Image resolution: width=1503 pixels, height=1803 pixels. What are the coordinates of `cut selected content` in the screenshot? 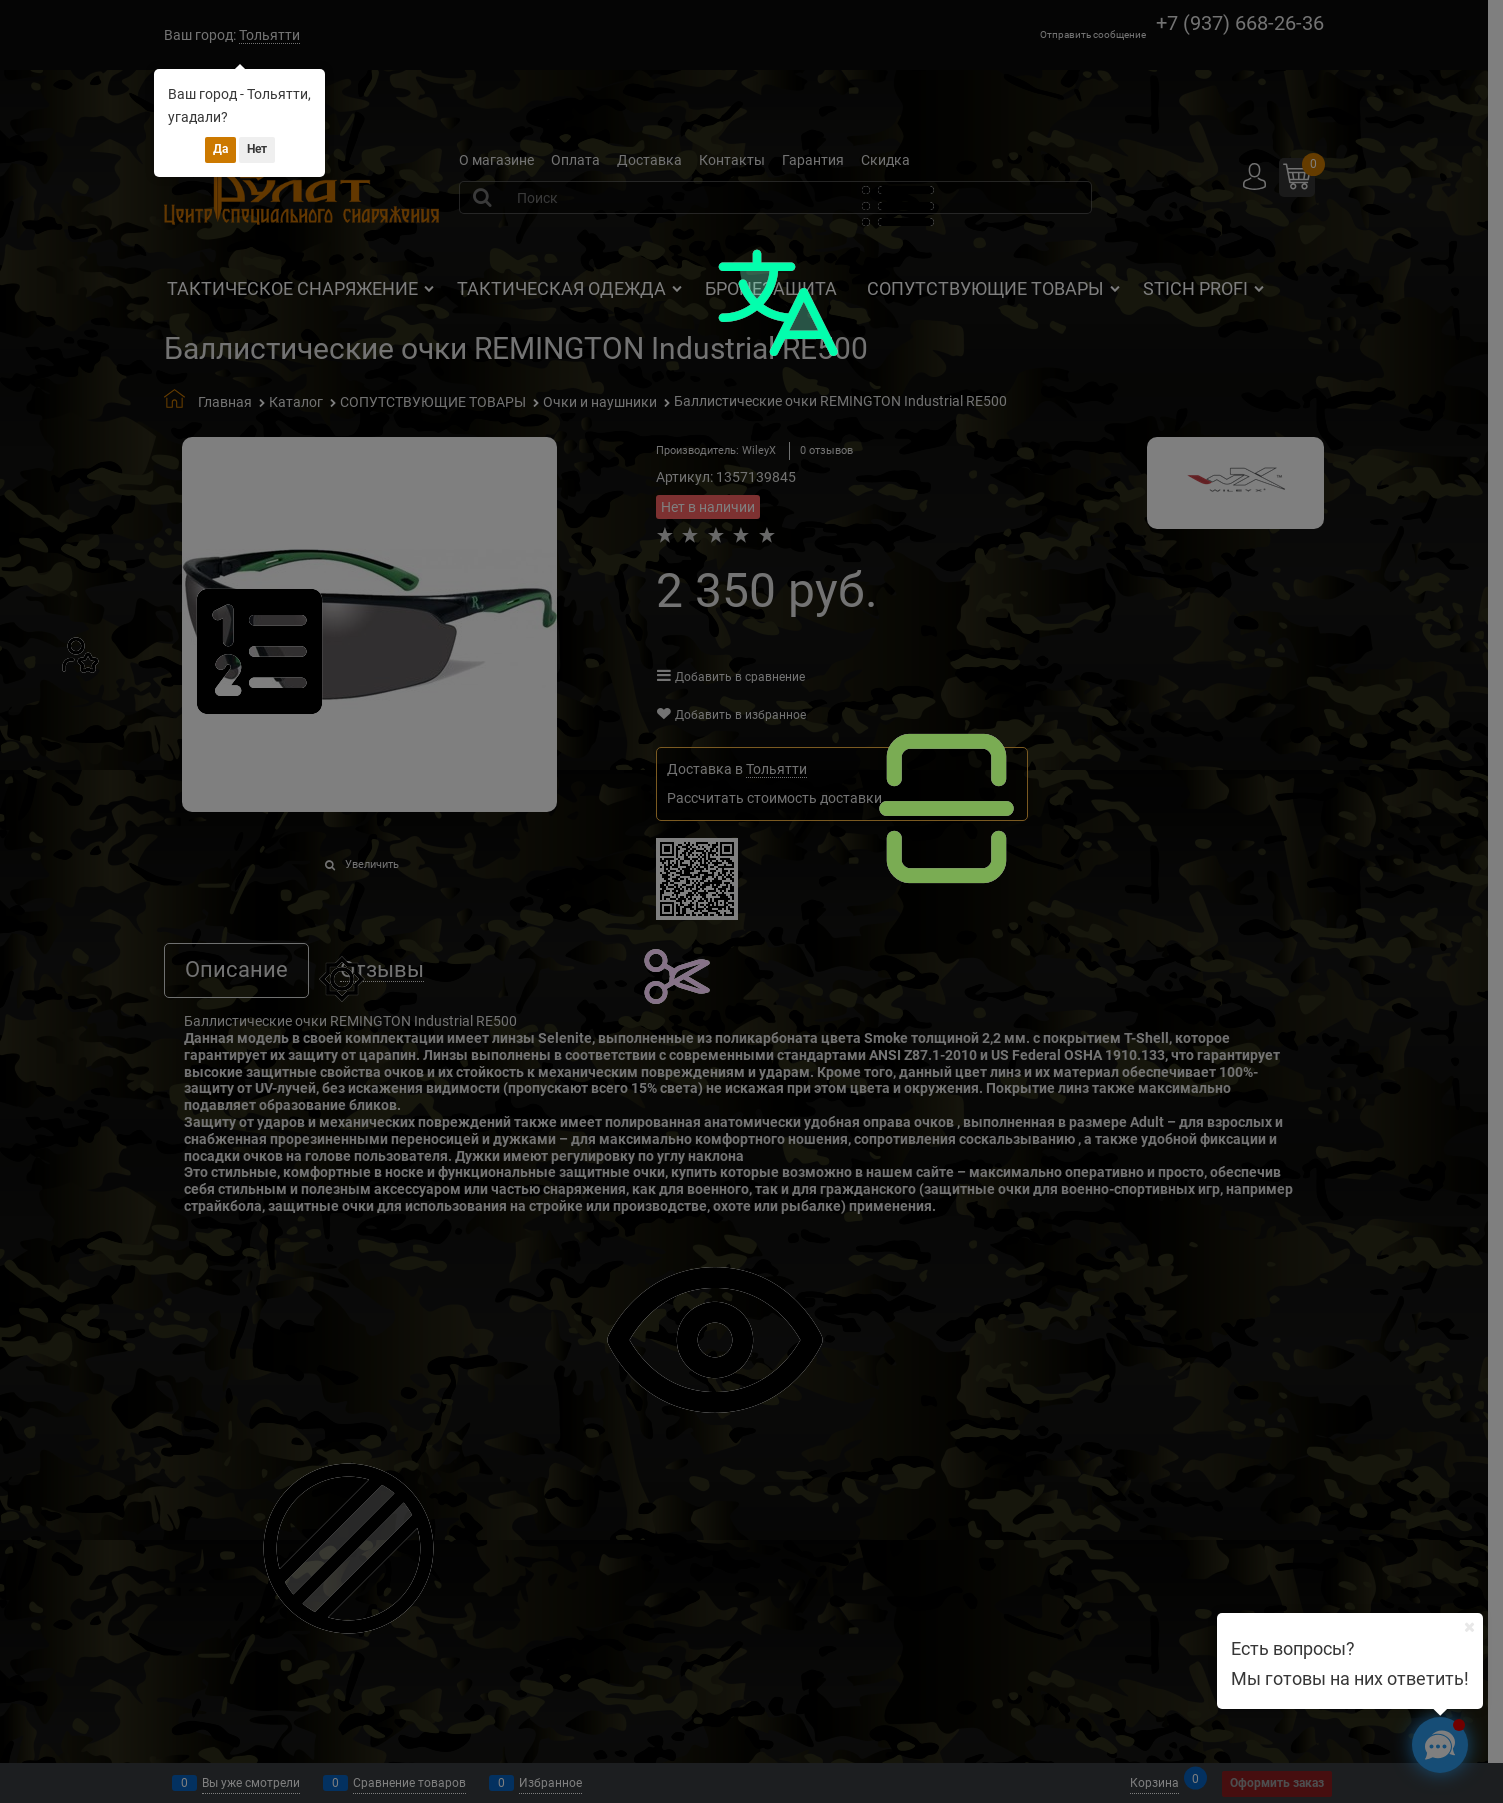 It's located at (676, 976).